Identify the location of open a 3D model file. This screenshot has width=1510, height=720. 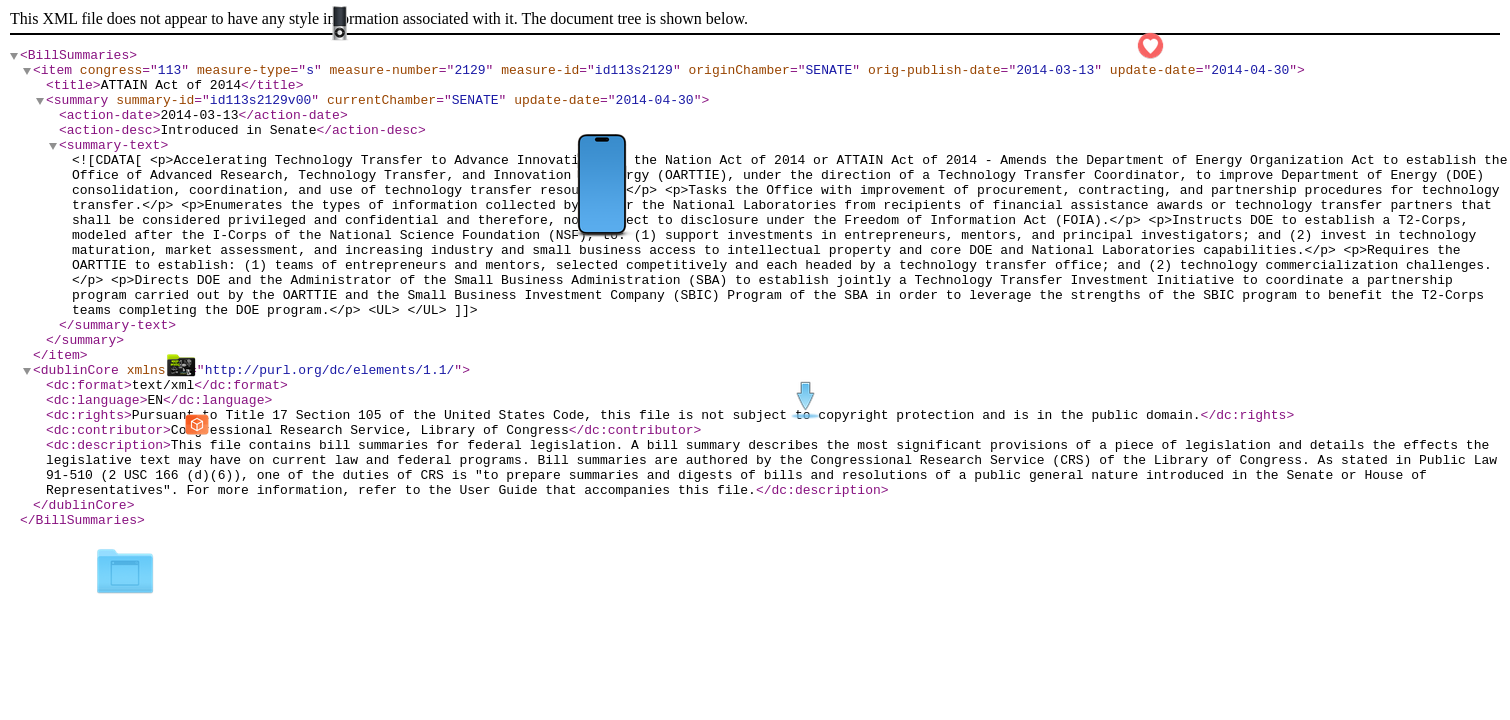
(197, 424).